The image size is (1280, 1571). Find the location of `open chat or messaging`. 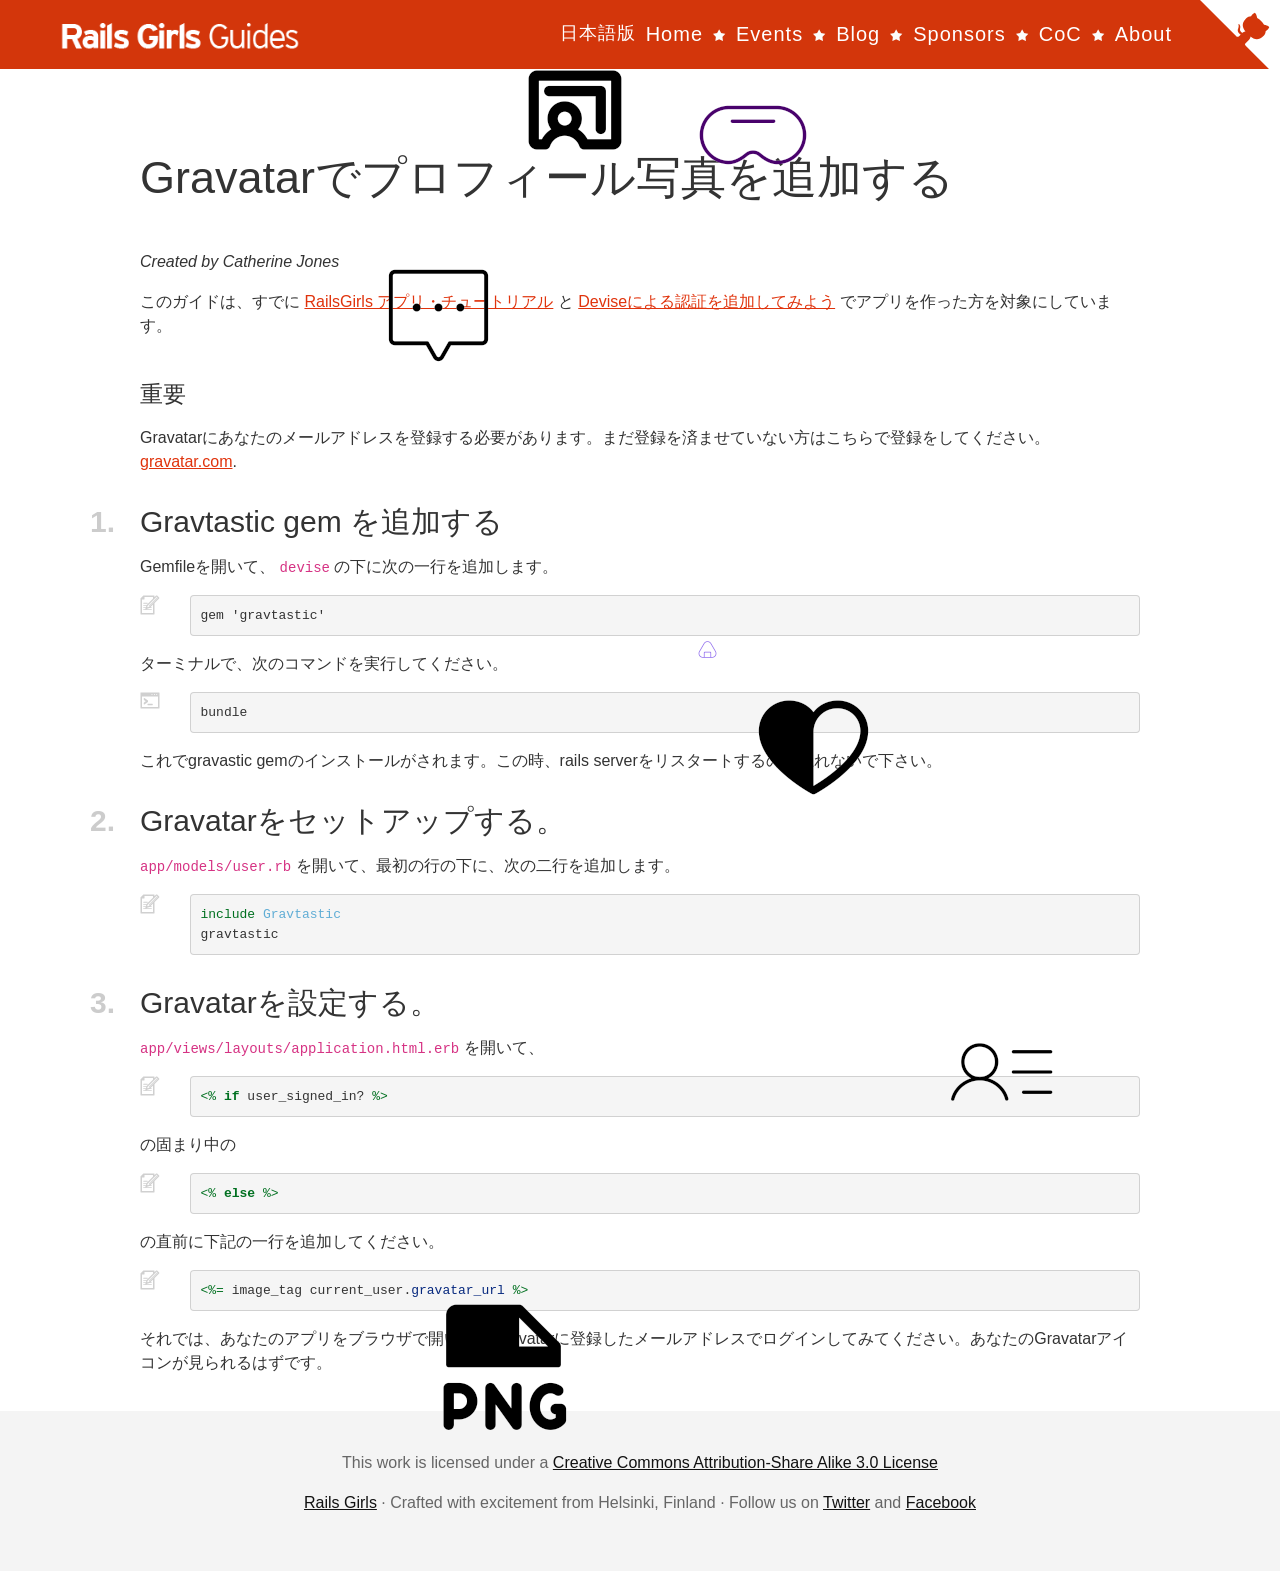

open chat or messaging is located at coordinates (438, 311).